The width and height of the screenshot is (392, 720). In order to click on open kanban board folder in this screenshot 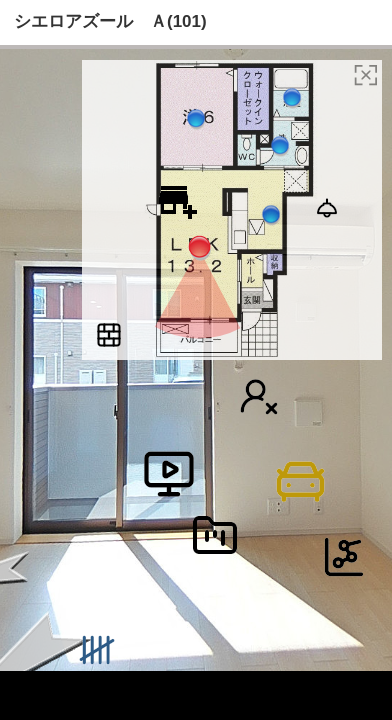, I will do `click(215, 536)`.